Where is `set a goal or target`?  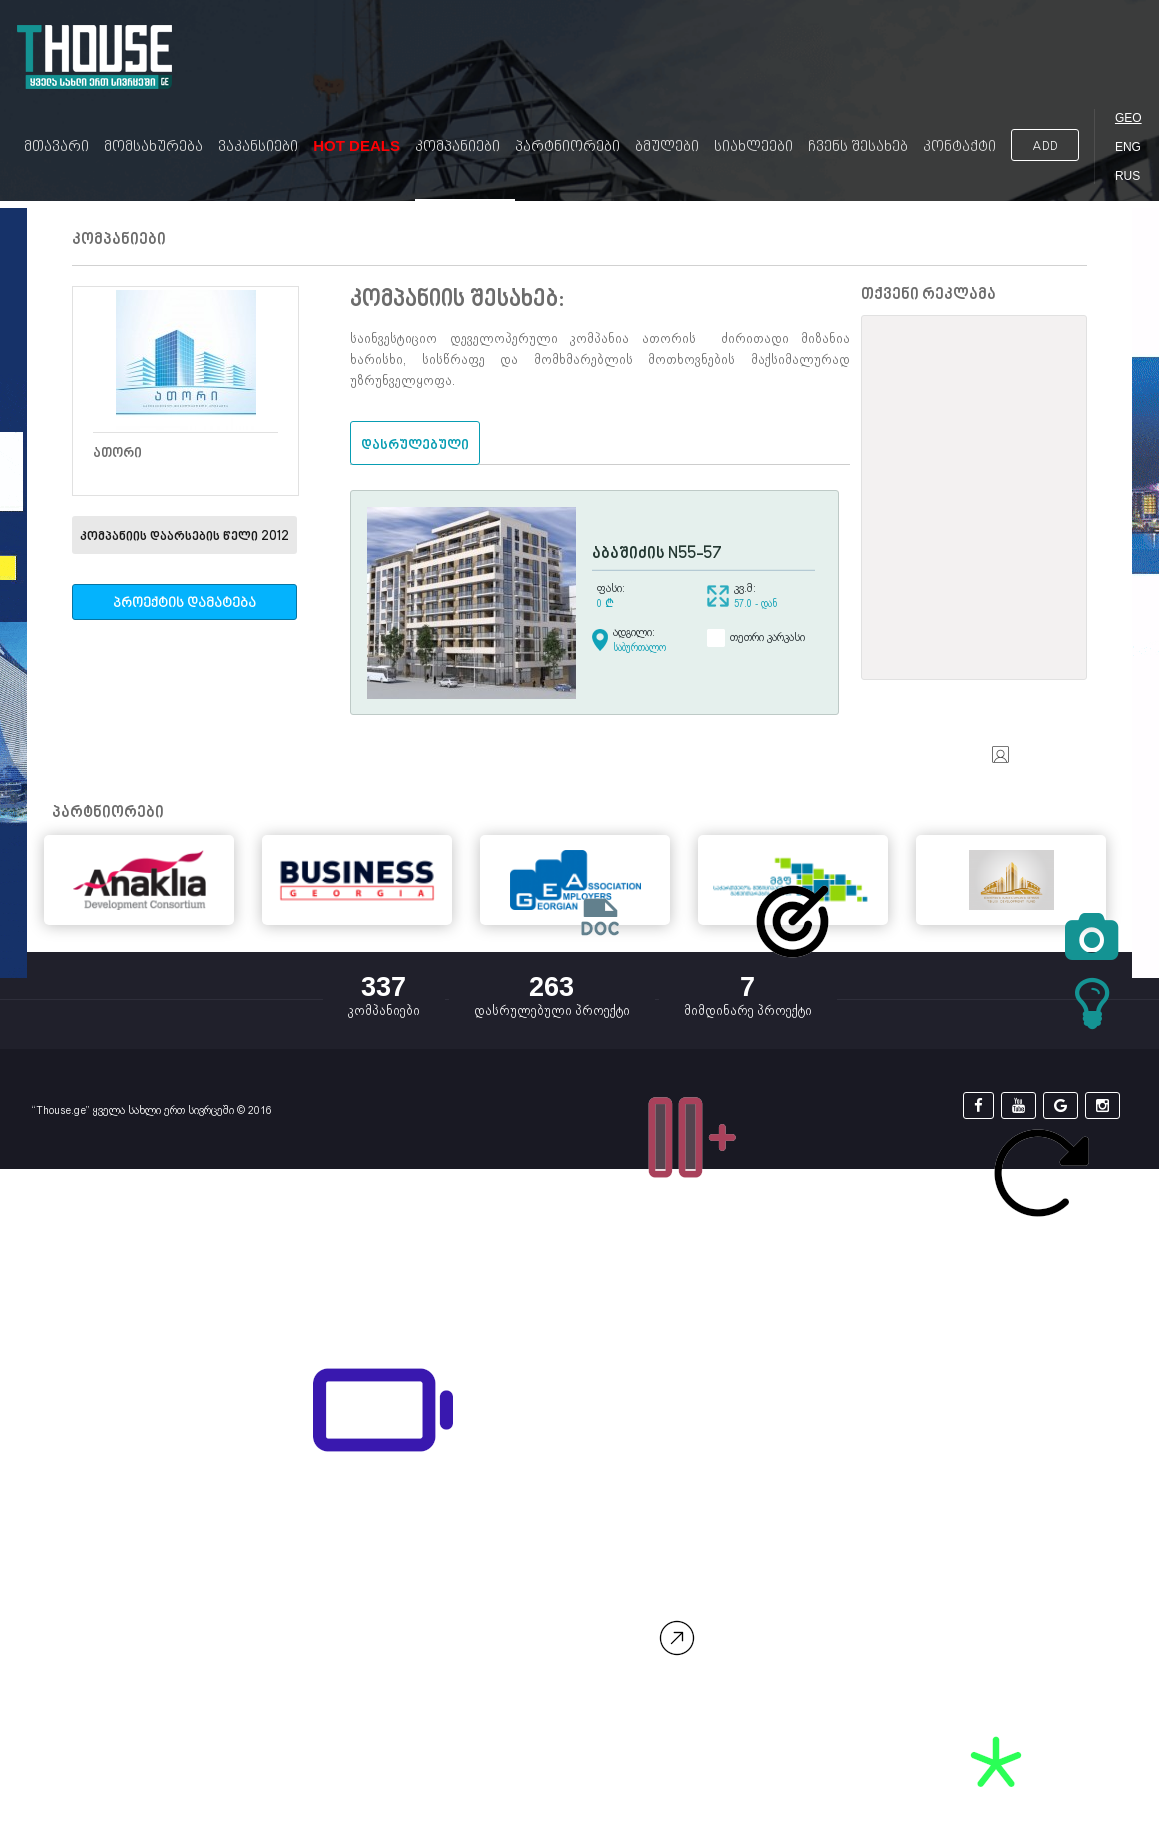
set a goal or target is located at coordinates (792, 921).